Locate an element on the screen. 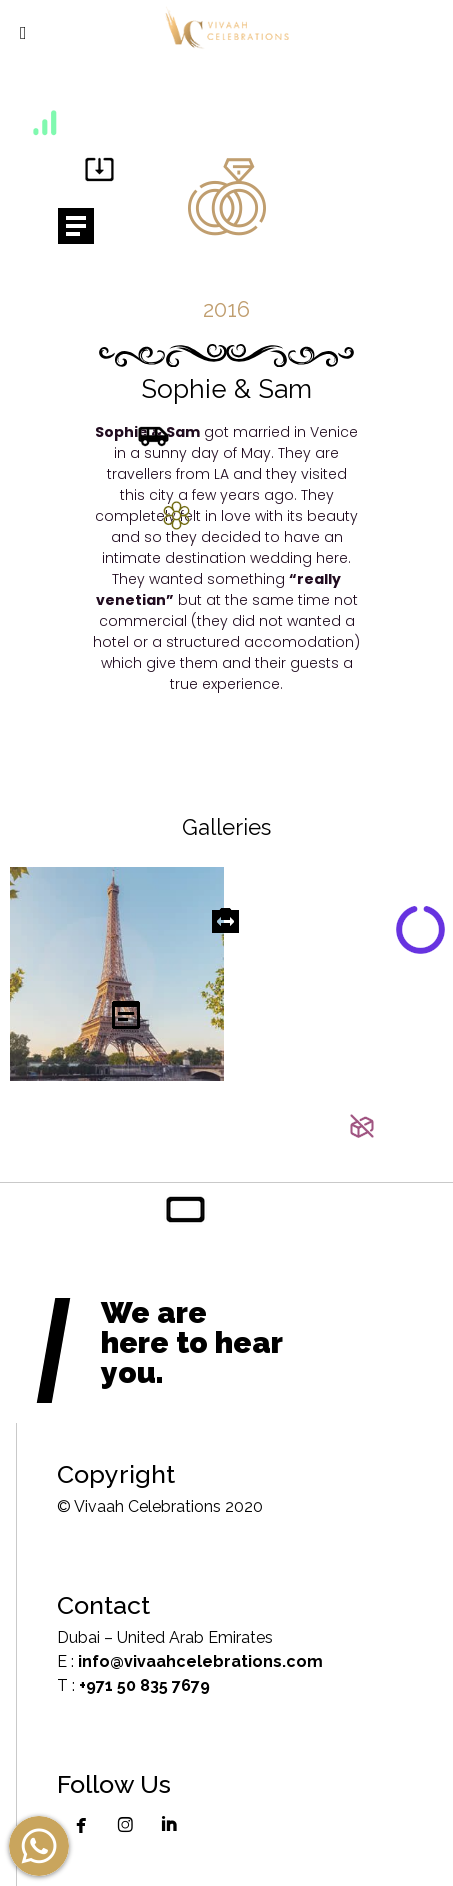 This screenshot has width=453, height=1886. disable 3D view mode is located at coordinates (362, 1126).